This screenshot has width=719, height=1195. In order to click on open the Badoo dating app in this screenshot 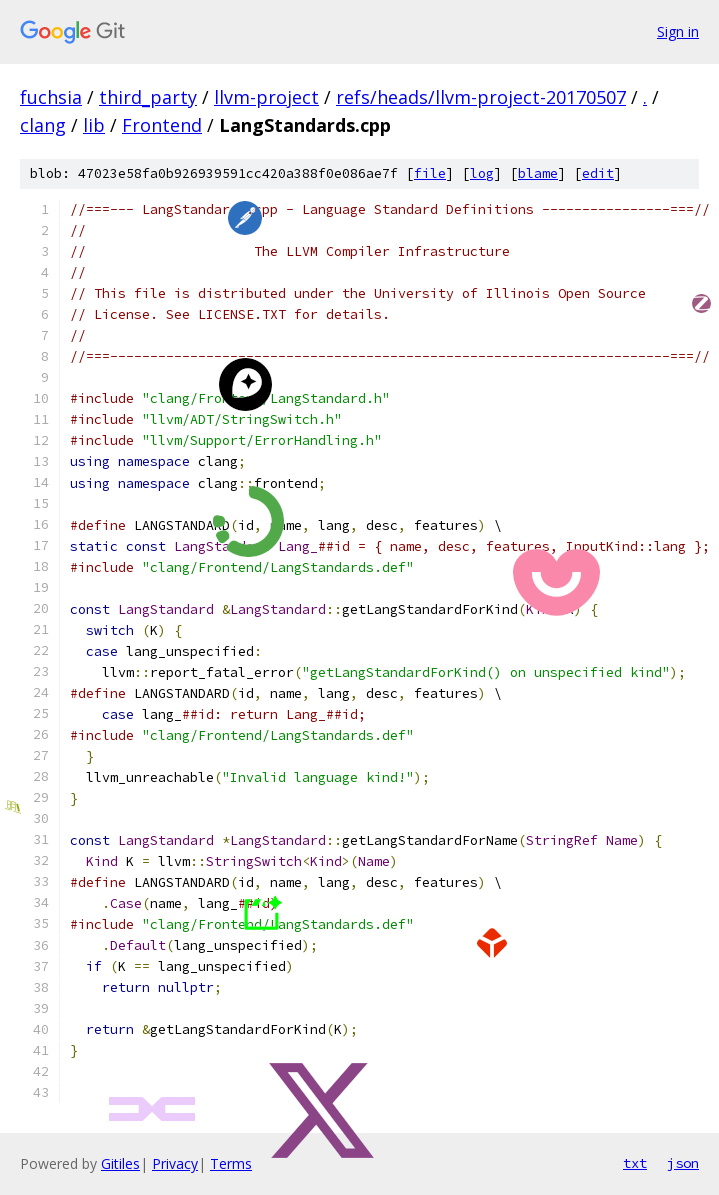, I will do `click(556, 582)`.